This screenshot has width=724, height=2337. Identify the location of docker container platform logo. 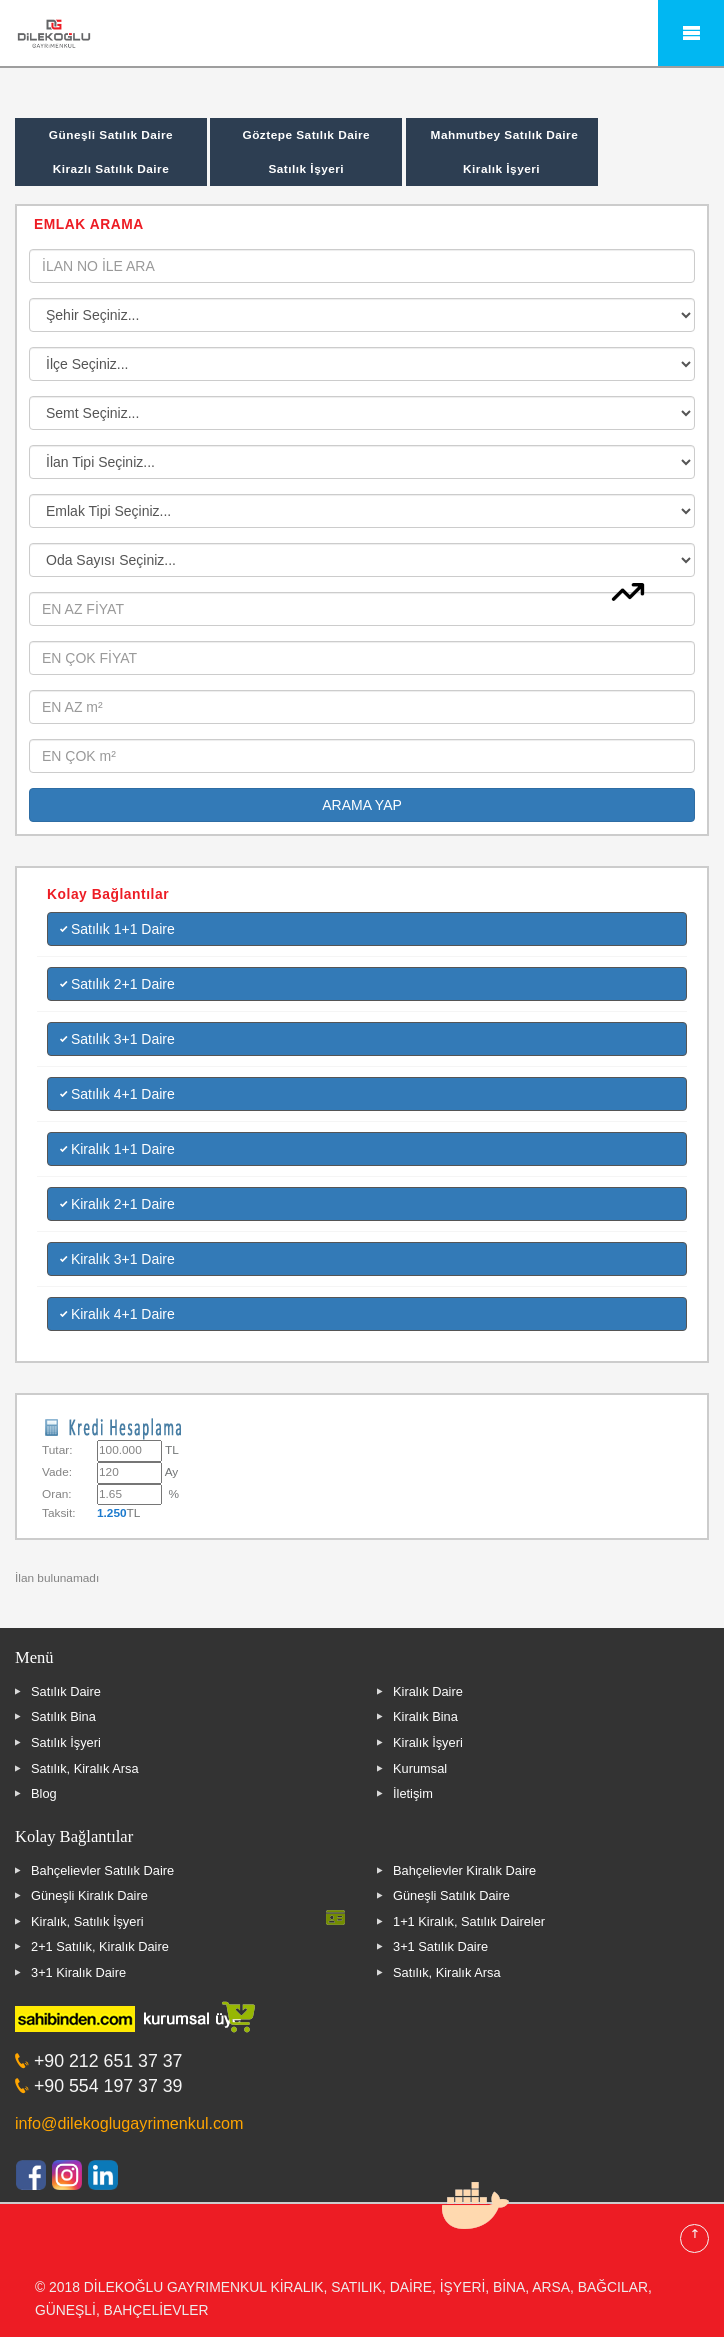
(475, 2205).